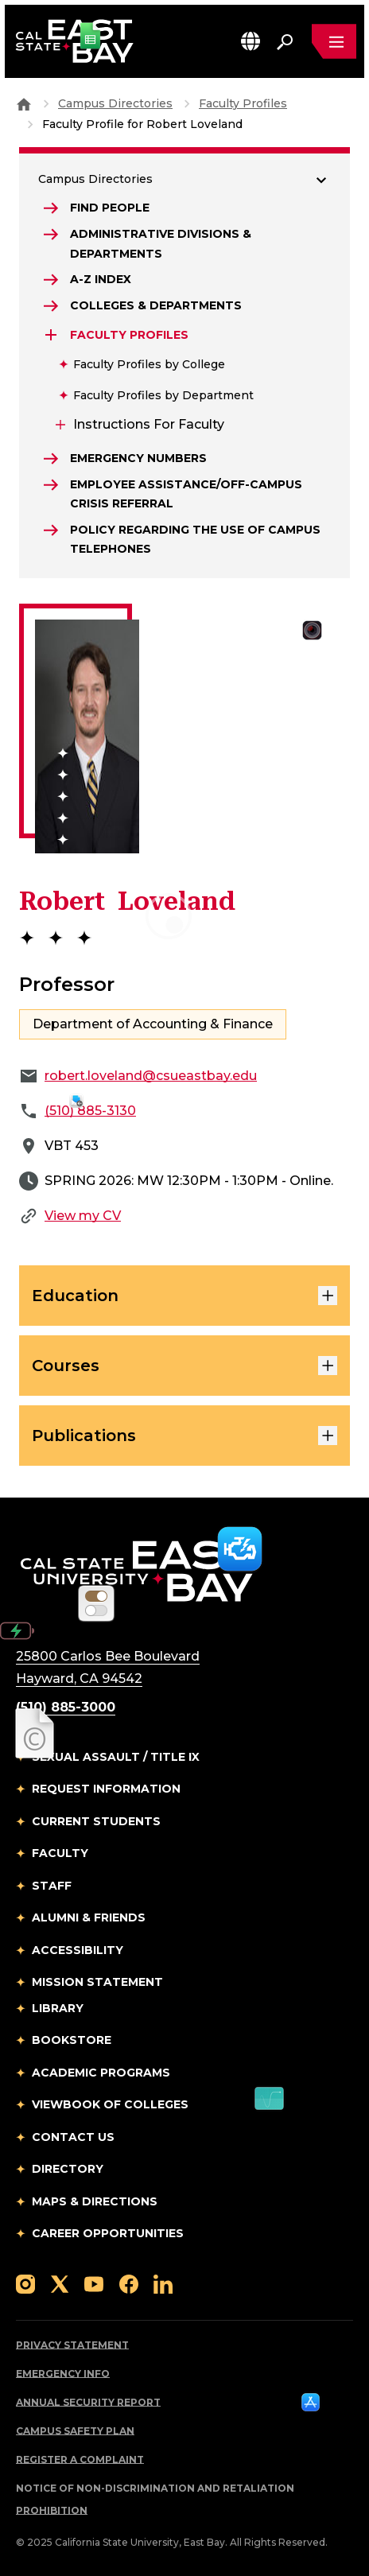  I want to click on open a spreadsheet file, so click(90, 36).